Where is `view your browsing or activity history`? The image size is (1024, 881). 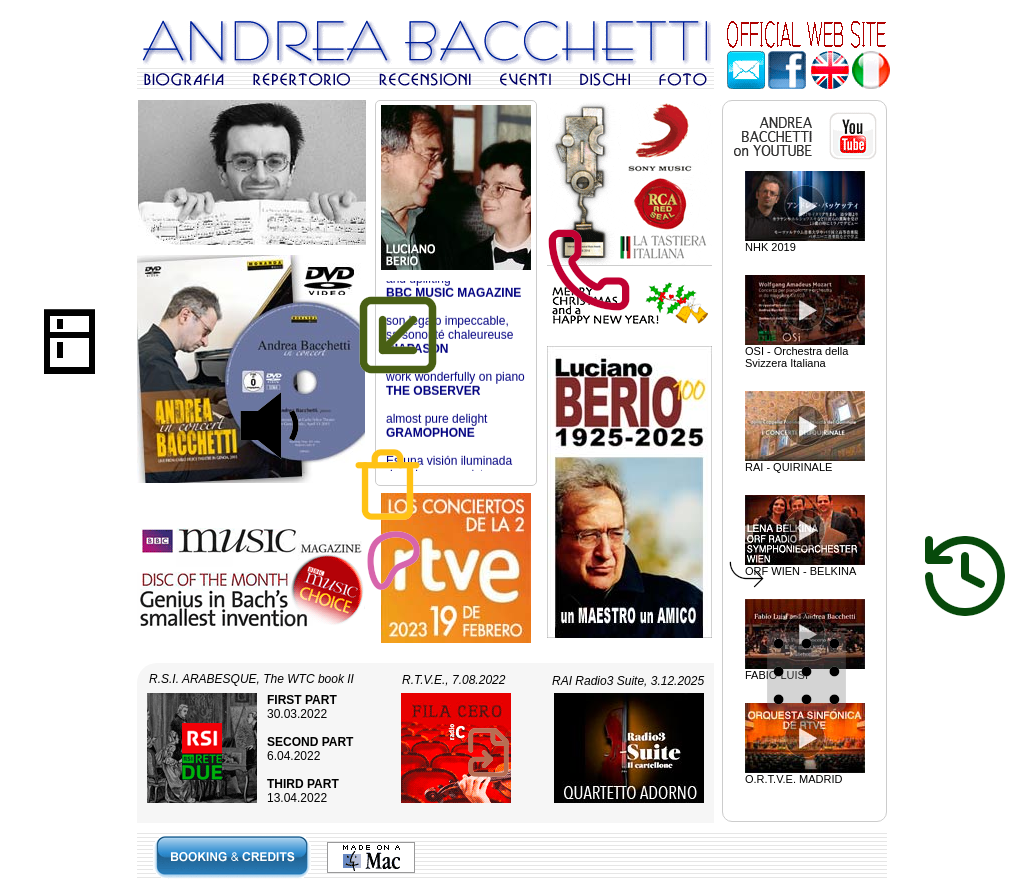 view your browsing or activity history is located at coordinates (965, 576).